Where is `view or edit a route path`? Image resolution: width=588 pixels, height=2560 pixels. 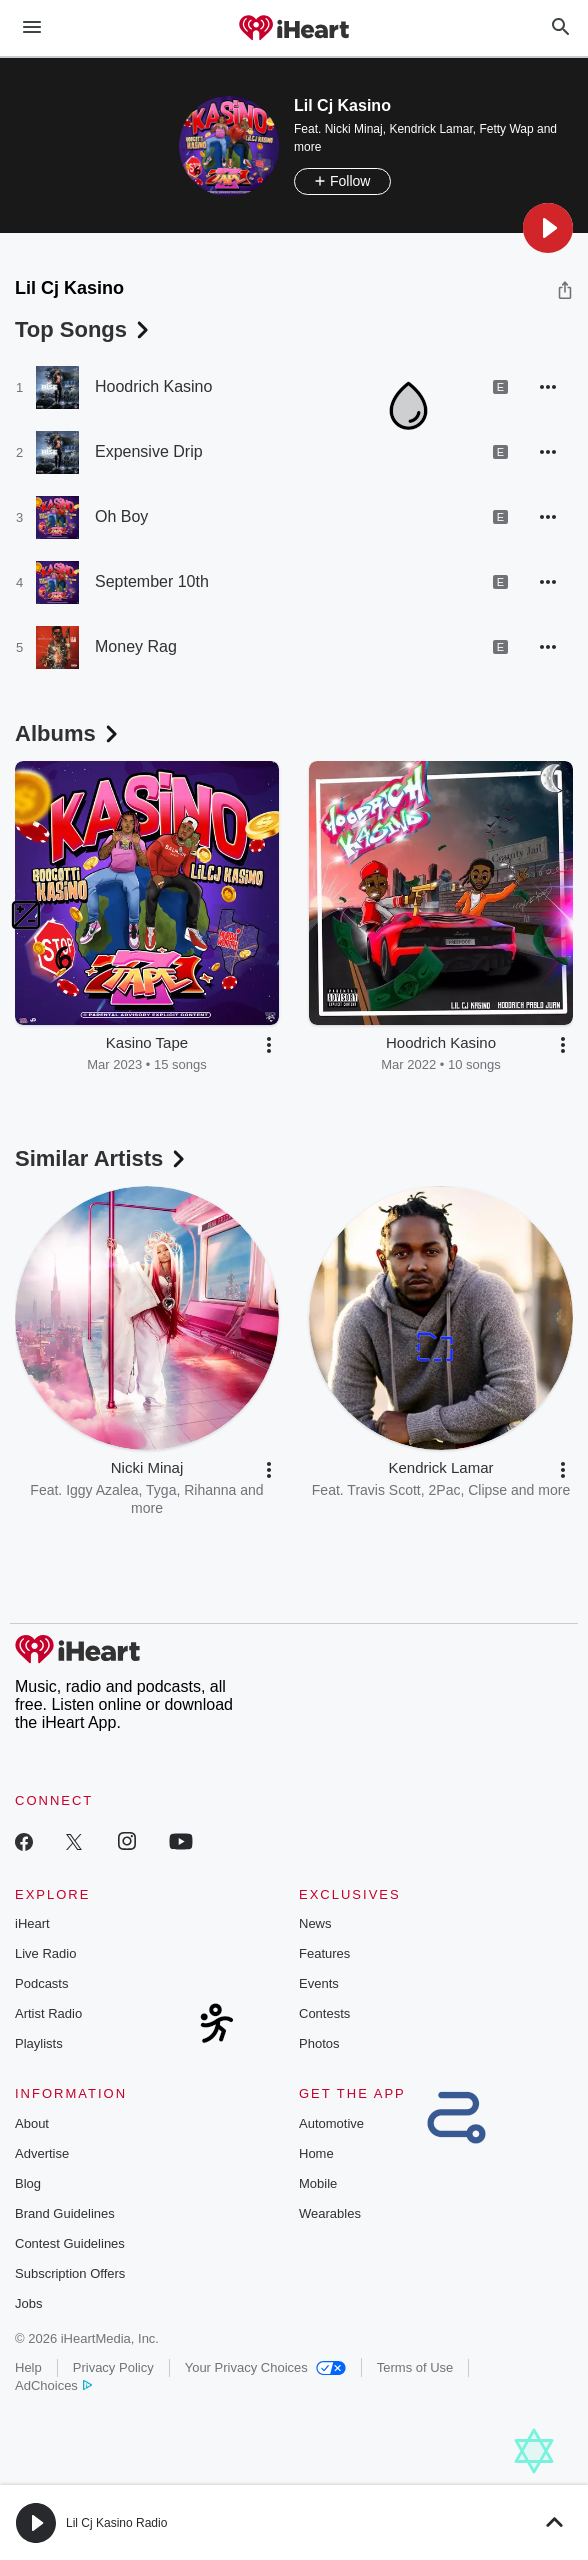 view or edit a route path is located at coordinates (456, 2114).